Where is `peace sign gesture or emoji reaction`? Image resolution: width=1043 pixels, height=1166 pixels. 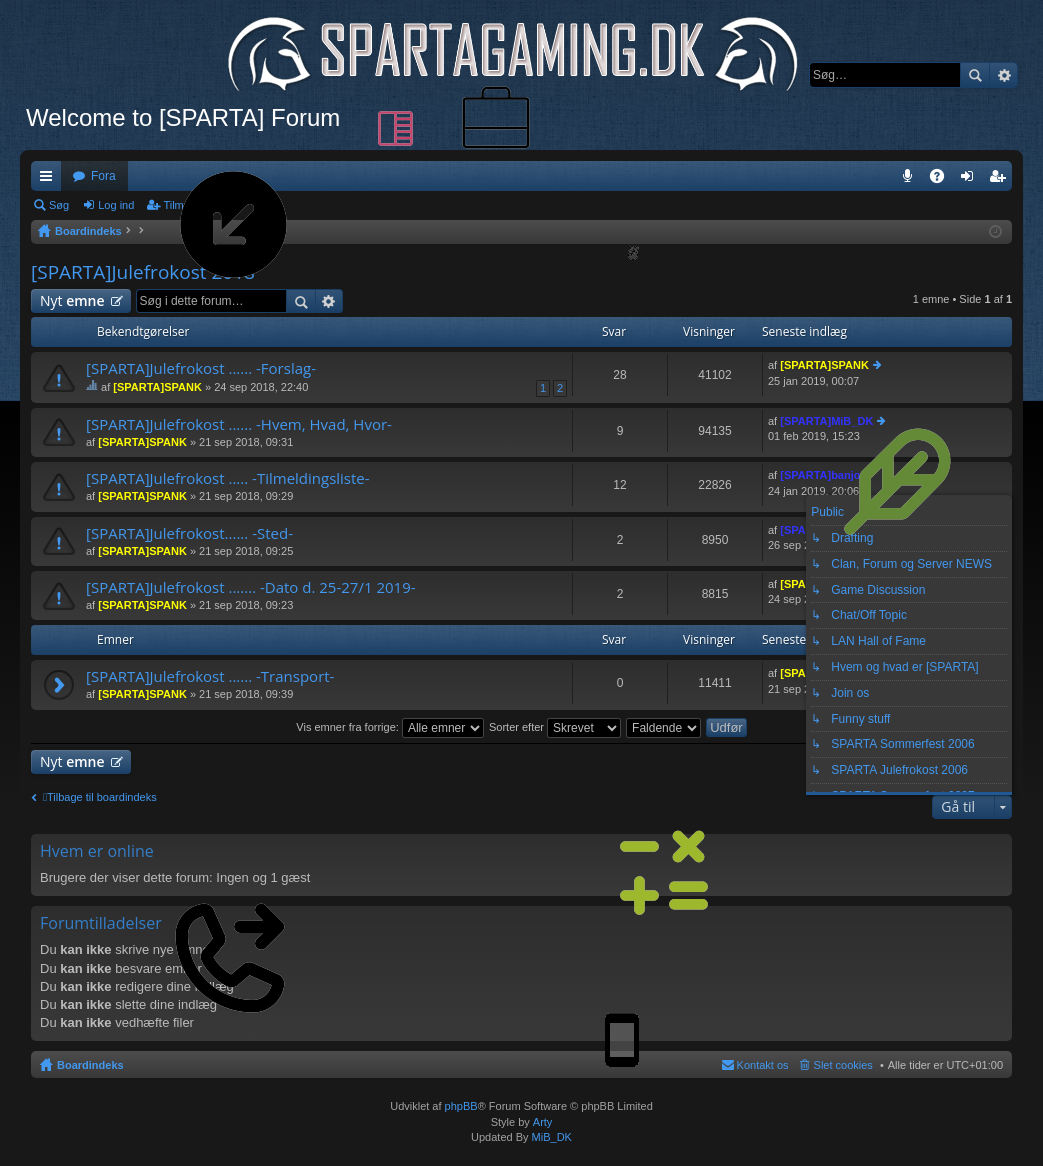
peace sign gesture or emoji reaction is located at coordinates (633, 253).